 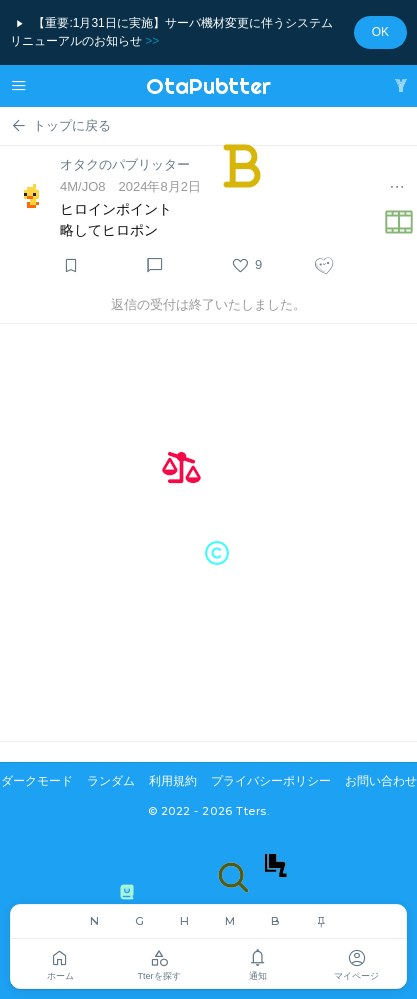 What do you see at coordinates (399, 222) in the screenshot?
I see `browse video or movie content` at bounding box center [399, 222].